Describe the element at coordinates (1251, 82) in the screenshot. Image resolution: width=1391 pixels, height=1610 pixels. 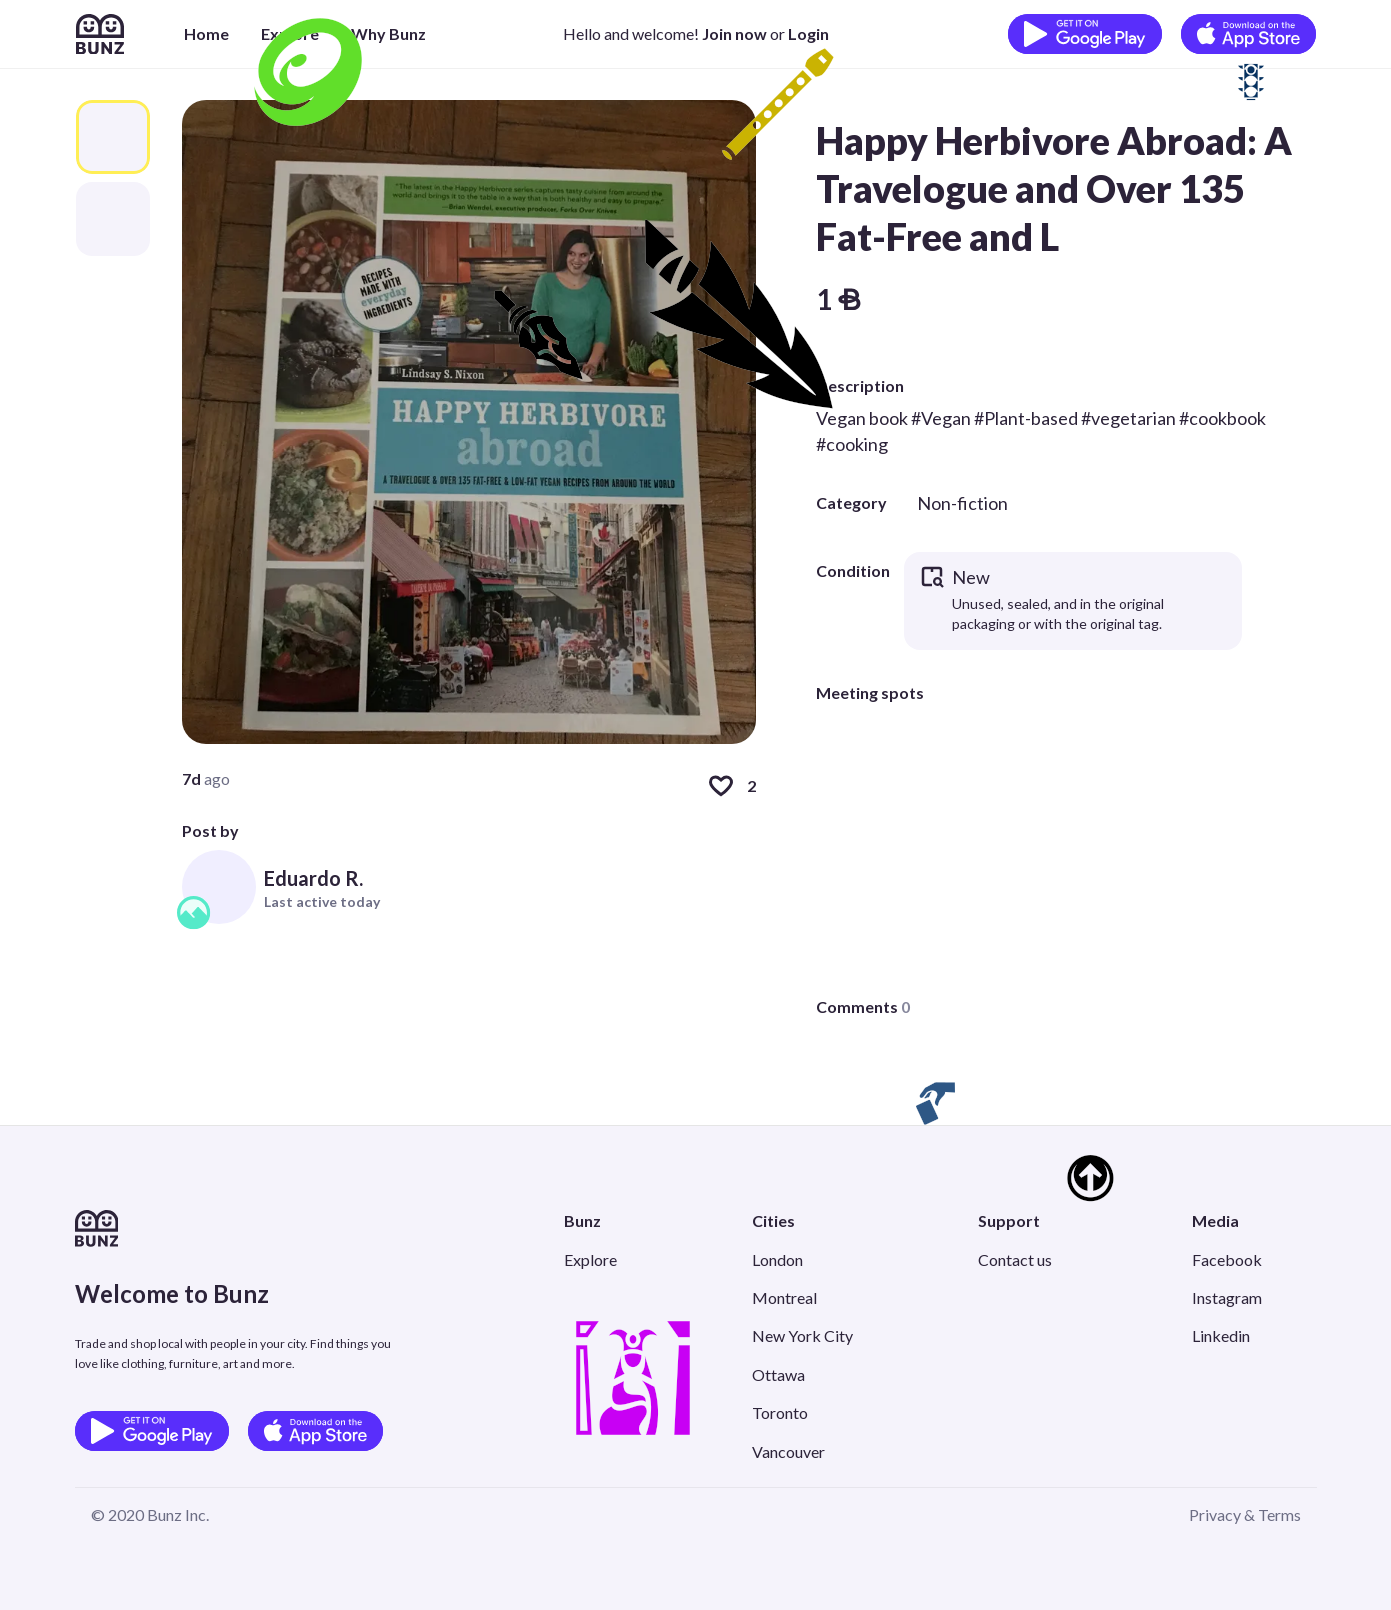
I see `indicates a stopped or halted state` at that location.